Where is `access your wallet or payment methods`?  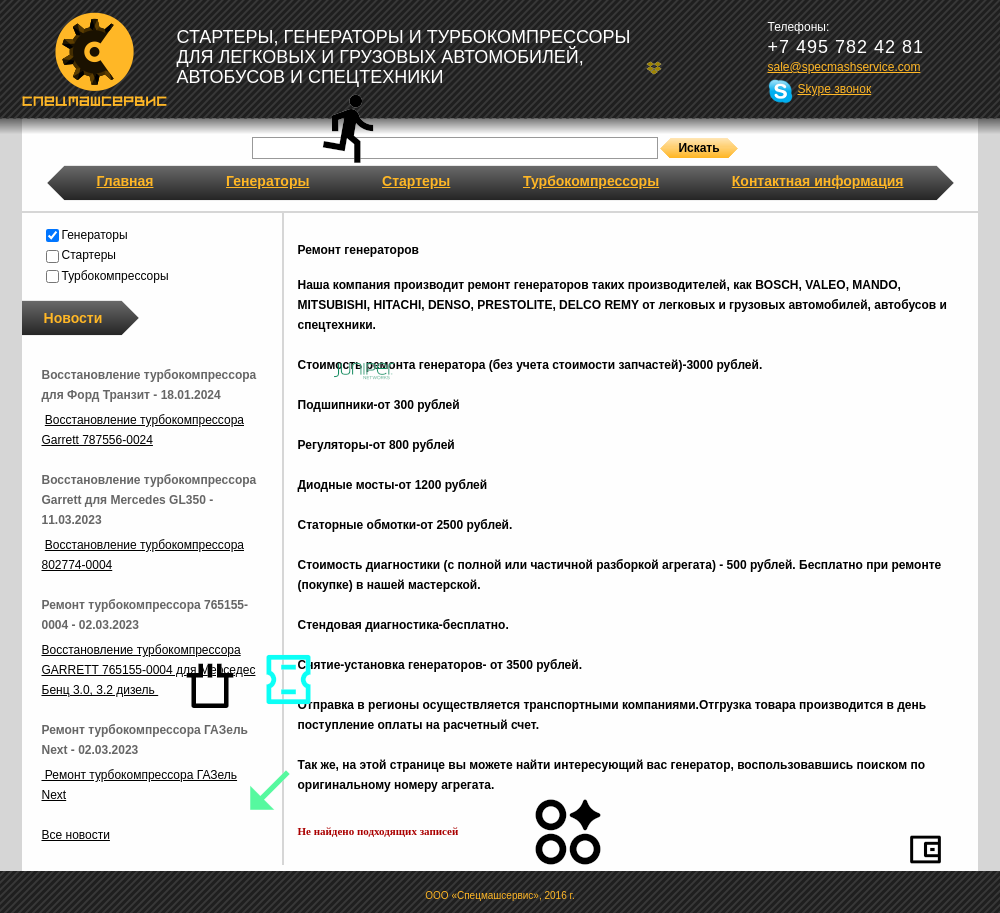
access your wallet or payment methods is located at coordinates (925, 849).